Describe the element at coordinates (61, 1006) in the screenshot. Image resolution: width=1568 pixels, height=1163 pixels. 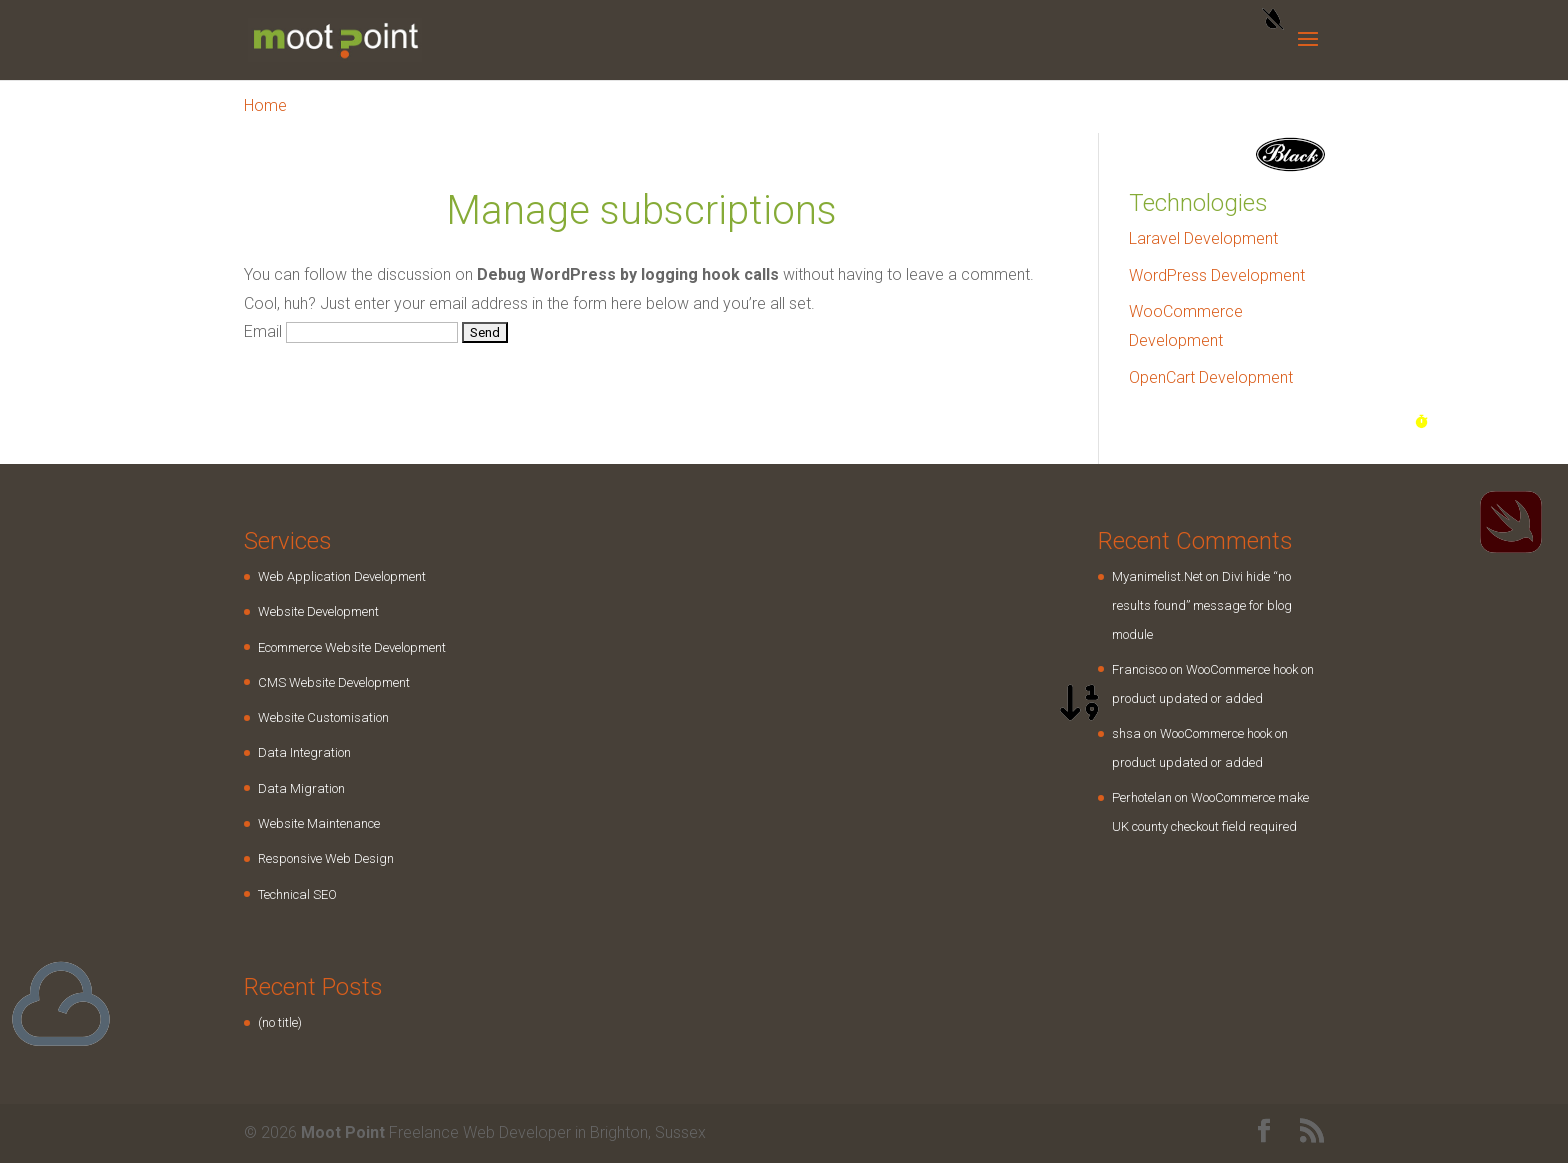
I see `cloud storage or sync status` at that location.